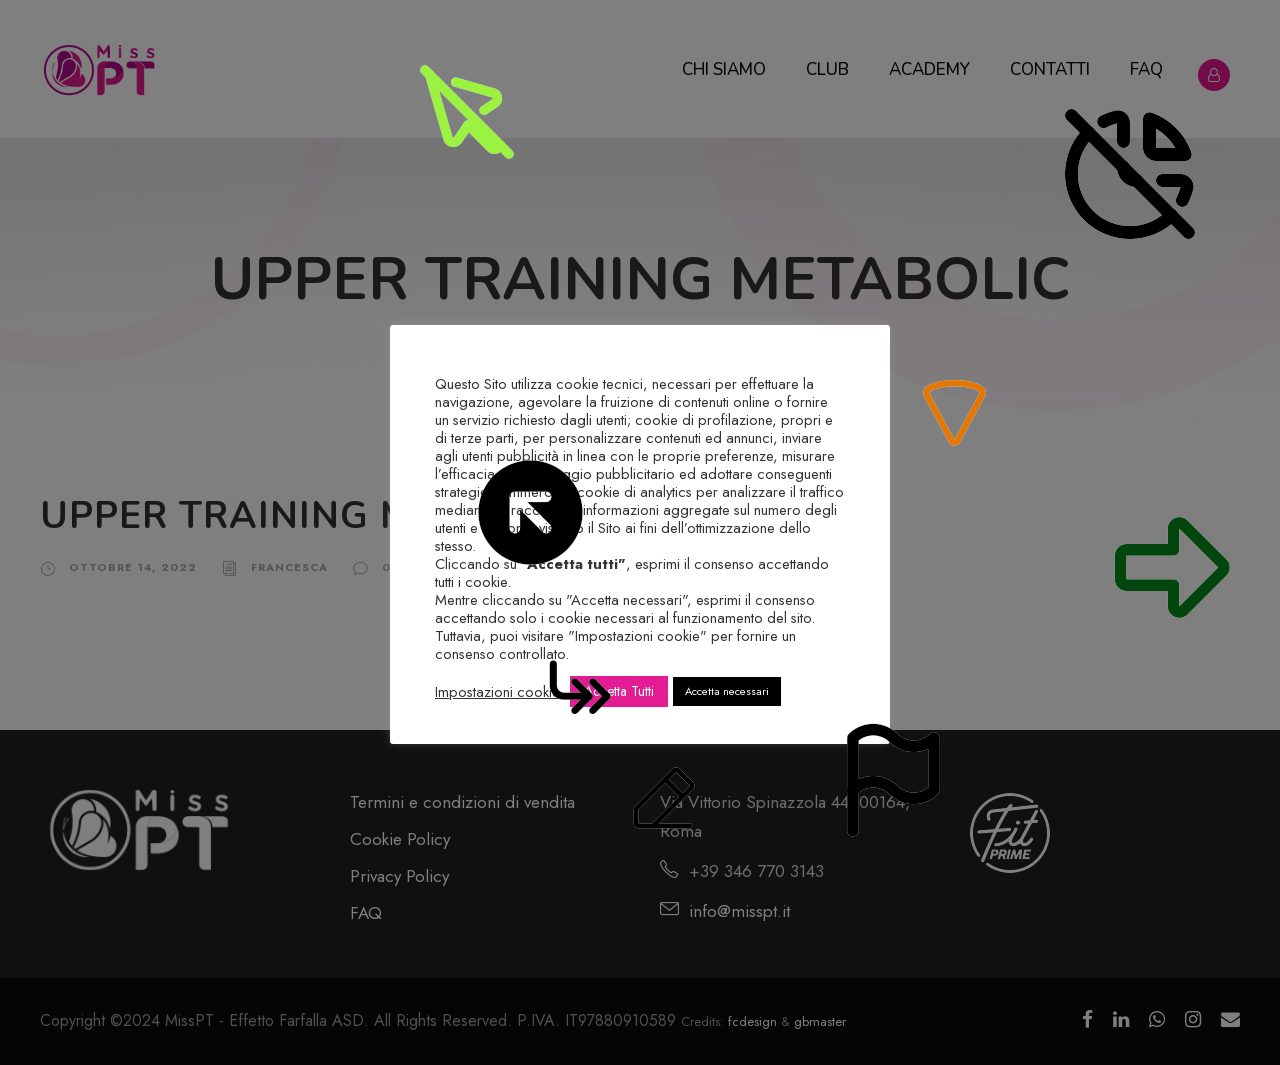 This screenshot has height=1065, width=1280. What do you see at coordinates (893, 778) in the screenshot?
I see `flag or bookmark an item for later` at bounding box center [893, 778].